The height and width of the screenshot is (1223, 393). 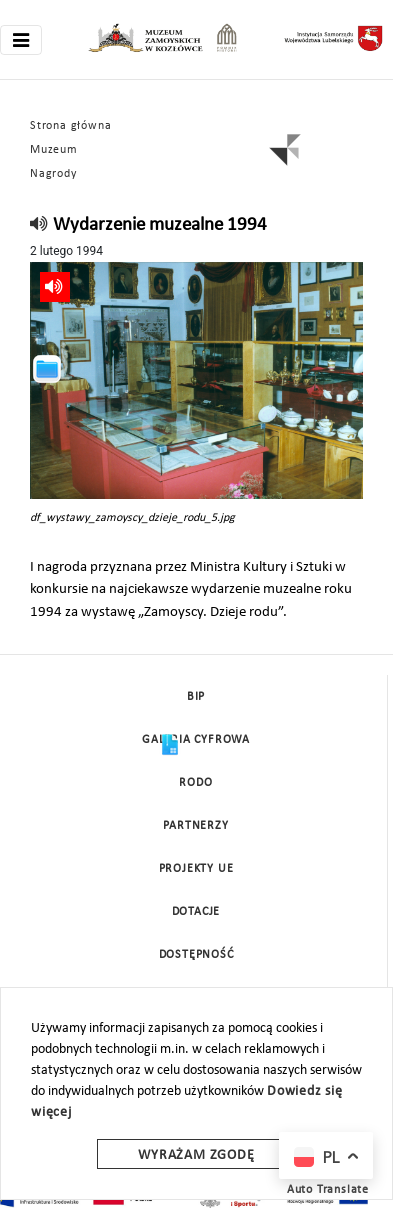 What do you see at coordinates (285, 150) in the screenshot?
I see `open the adwaita demo application` at bounding box center [285, 150].